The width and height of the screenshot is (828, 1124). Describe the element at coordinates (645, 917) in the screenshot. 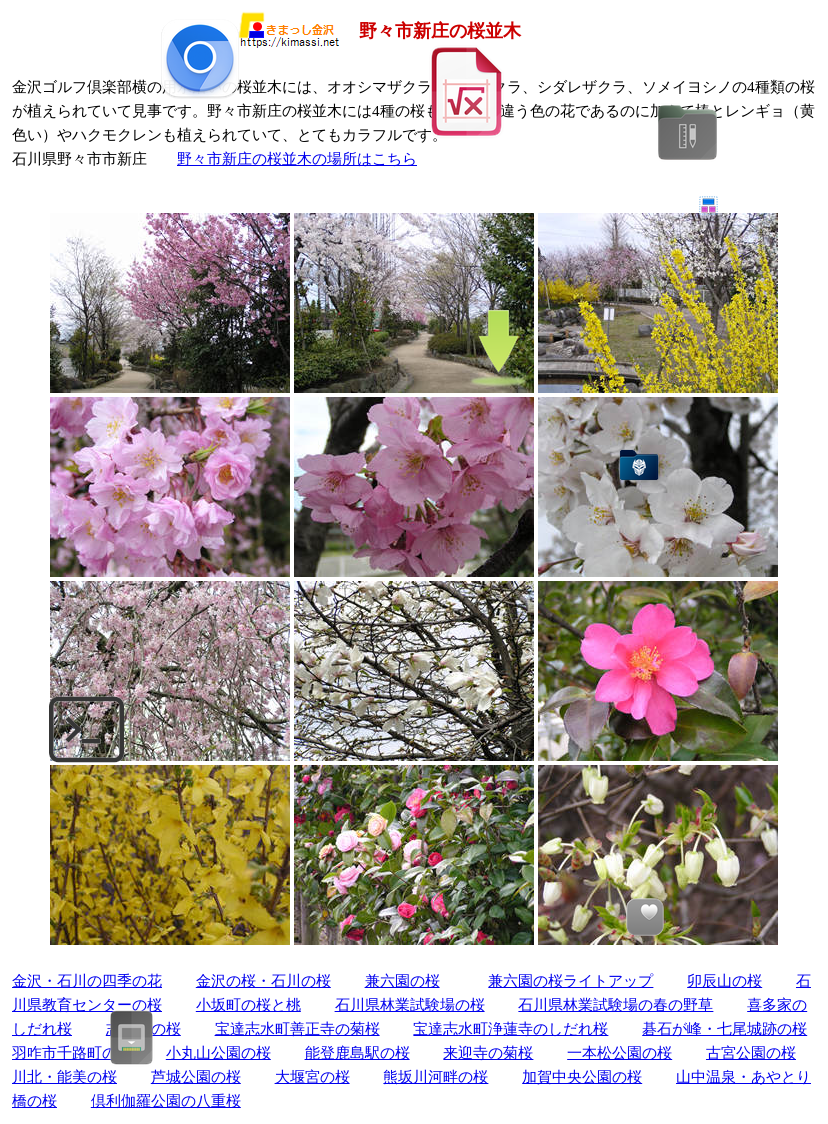

I see `open the Health app` at that location.